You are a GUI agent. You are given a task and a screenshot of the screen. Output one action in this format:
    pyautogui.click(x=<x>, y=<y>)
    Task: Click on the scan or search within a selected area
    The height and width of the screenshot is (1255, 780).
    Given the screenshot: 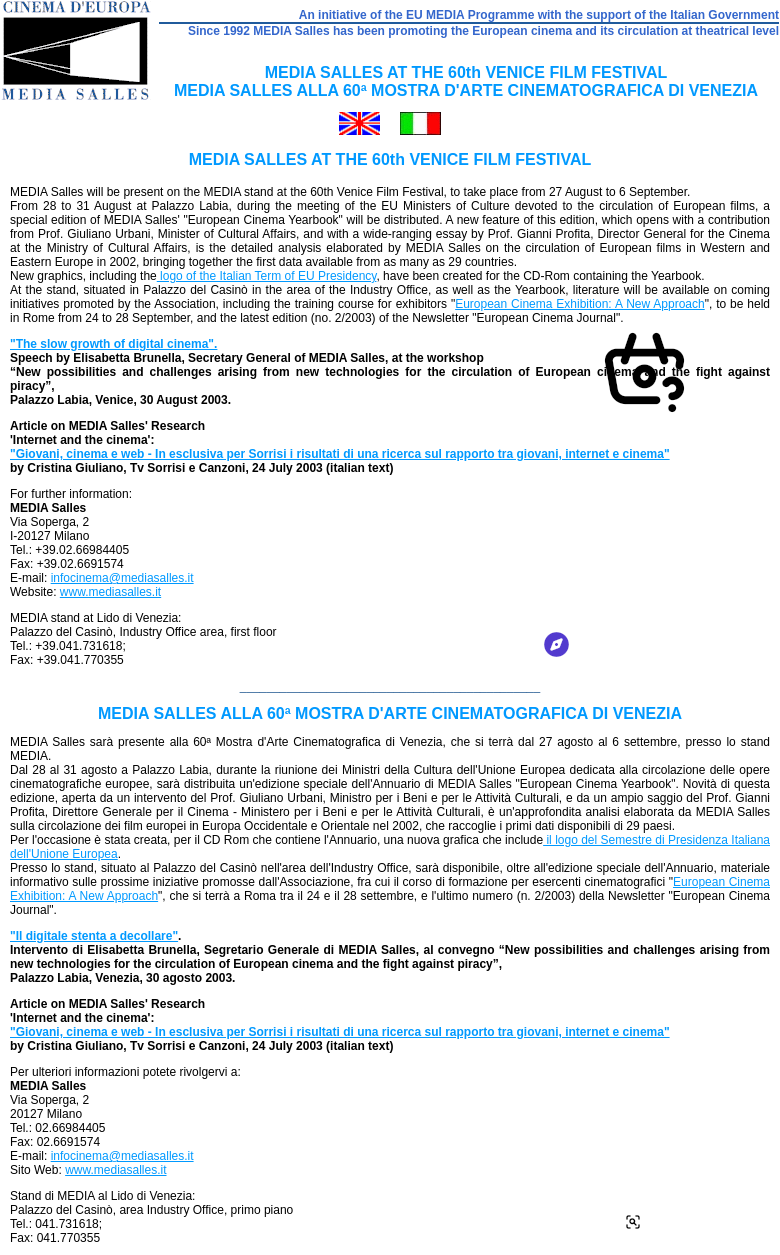 What is the action you would take?
    pyautogui.click(x=633, y=1222)
    